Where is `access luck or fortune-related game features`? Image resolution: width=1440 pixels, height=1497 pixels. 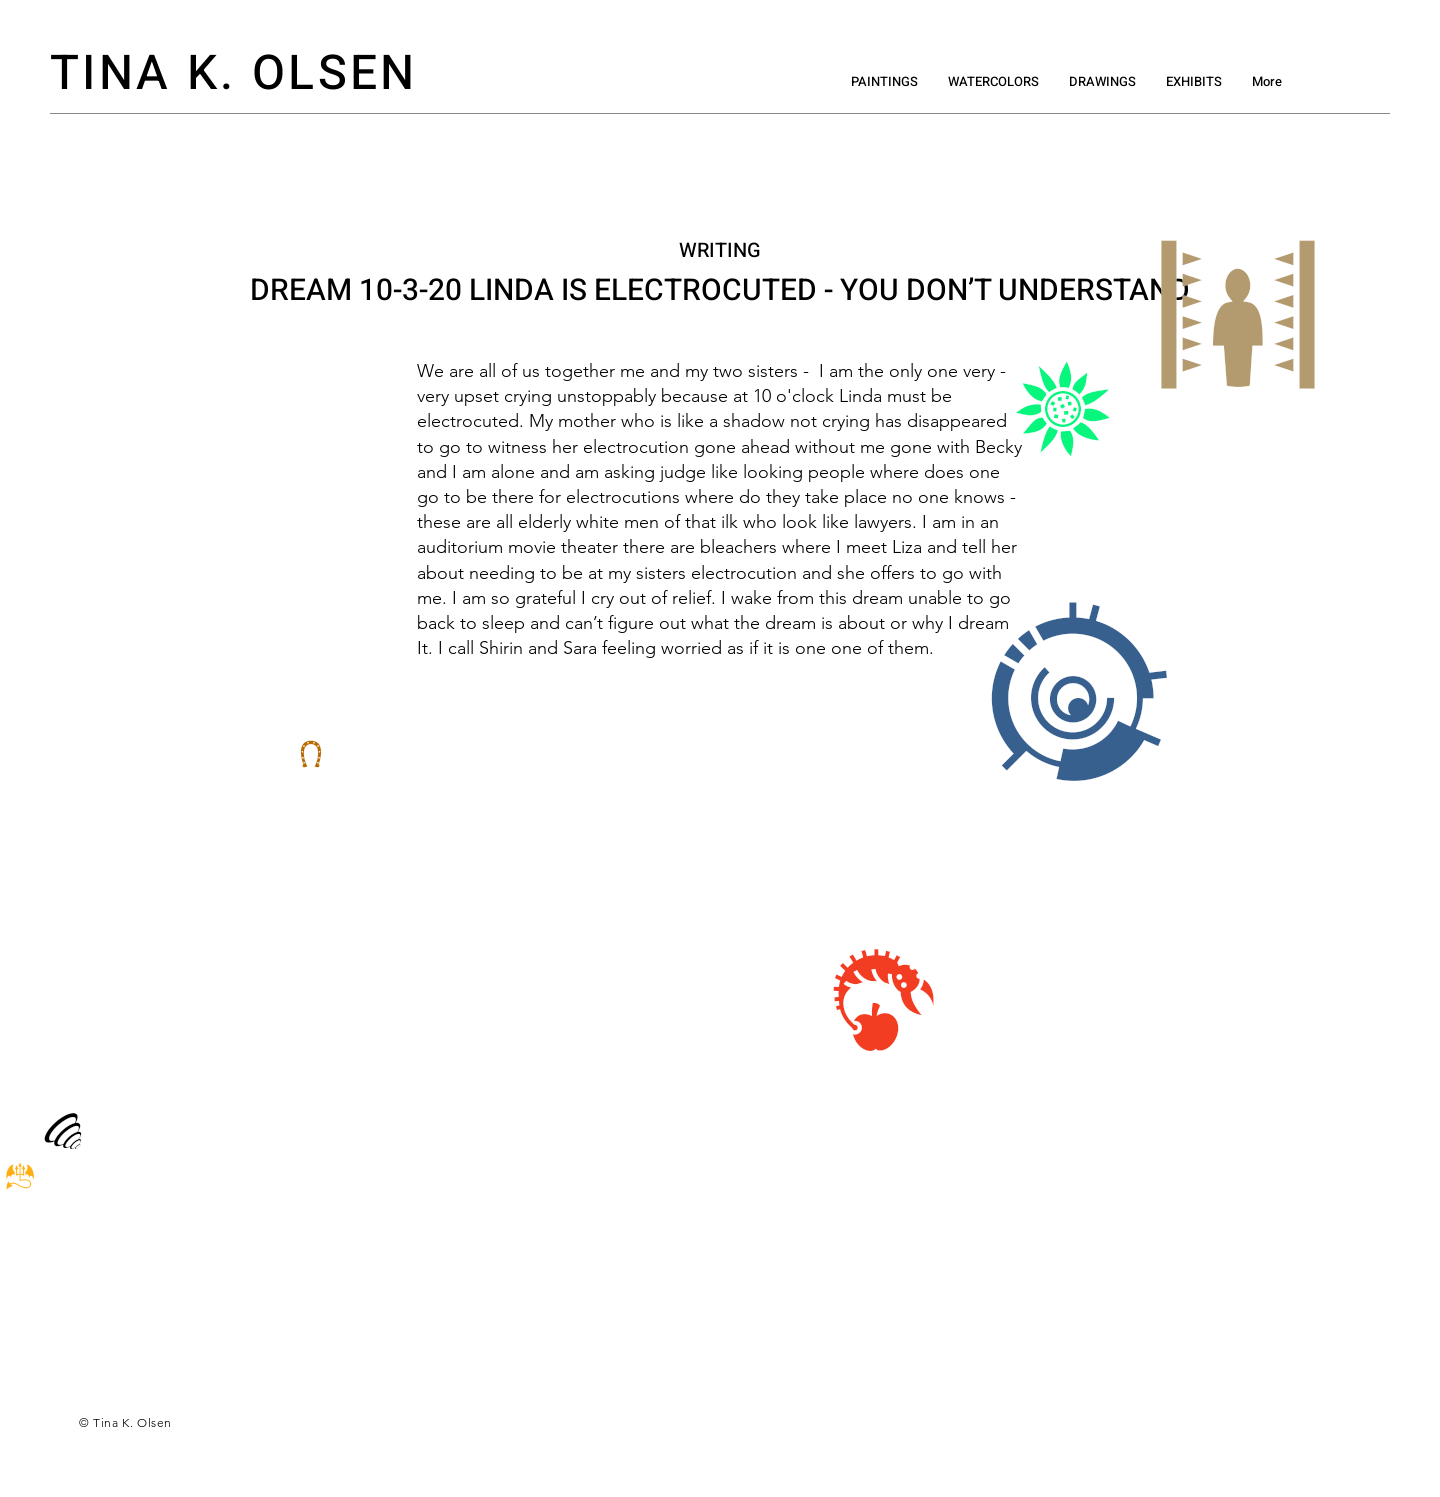
access luck or fortune-related game features is located at coordinates (311, 754).